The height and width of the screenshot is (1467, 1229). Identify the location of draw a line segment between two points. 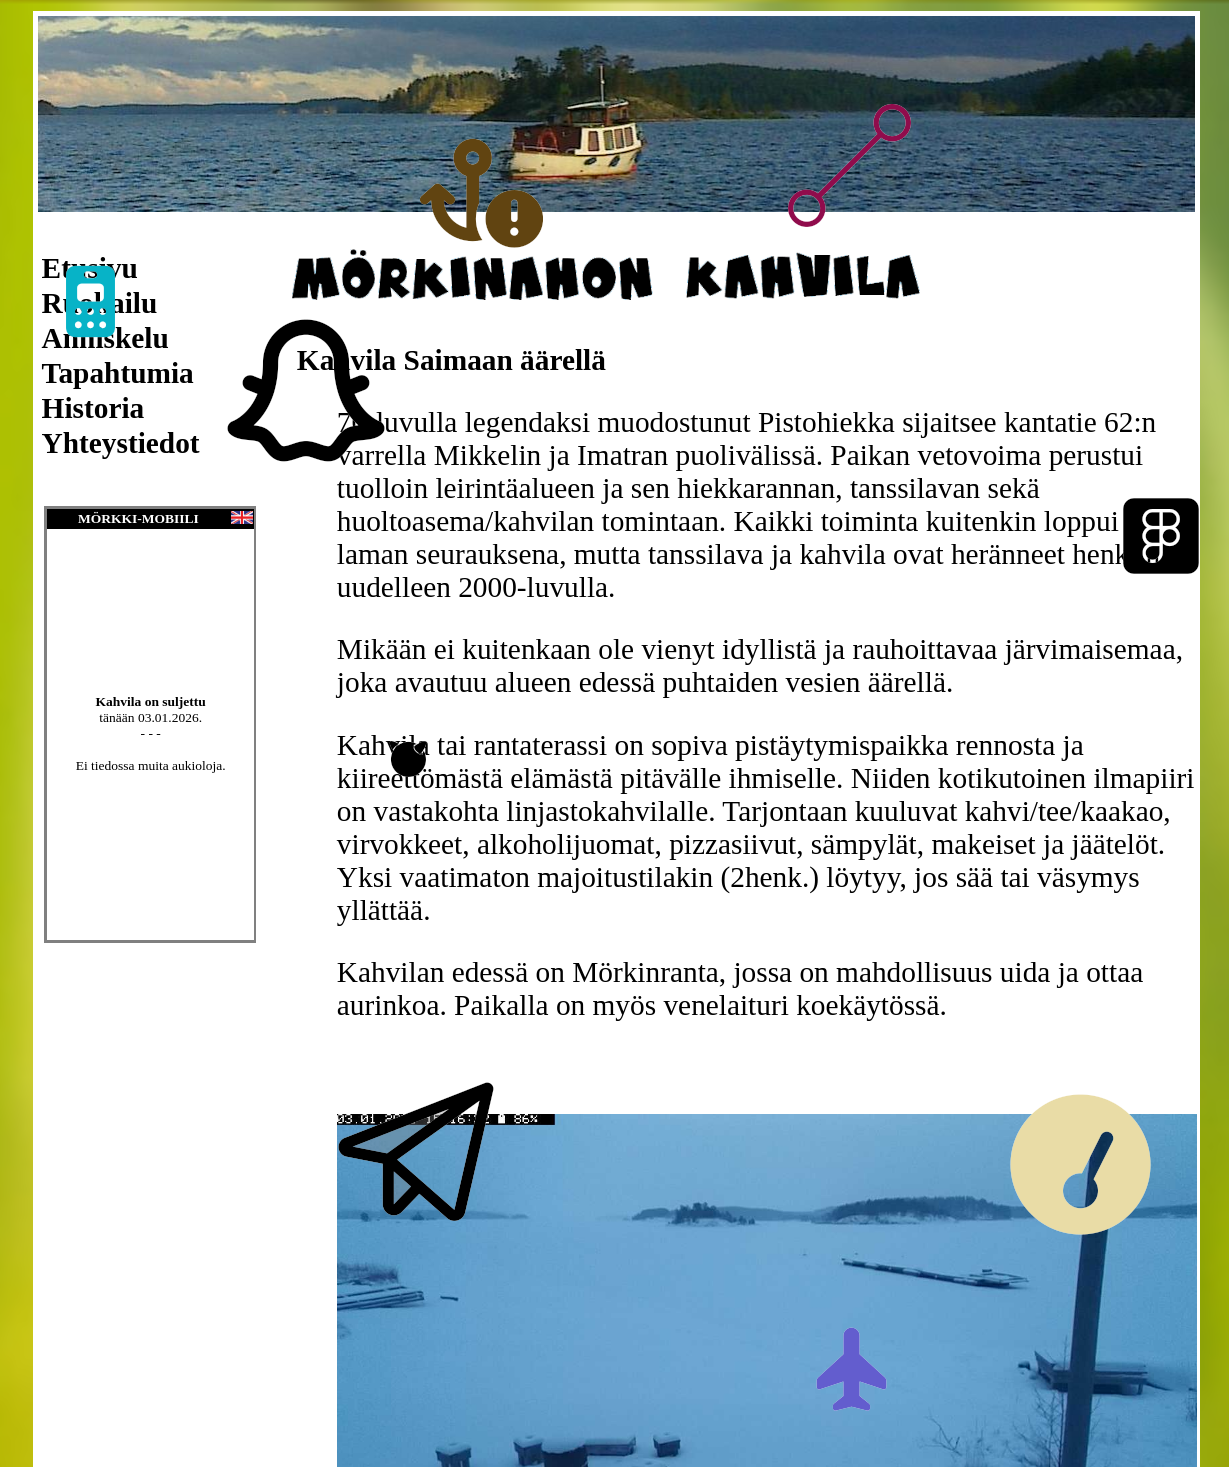
(849, 165).